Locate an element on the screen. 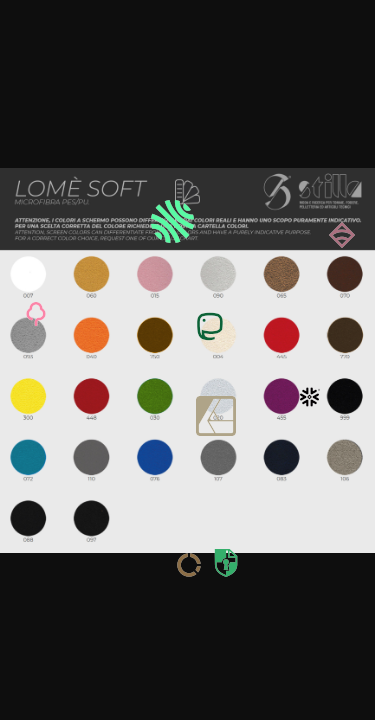  snowflake data cloud platform logo is located at coordinates (310, 397).